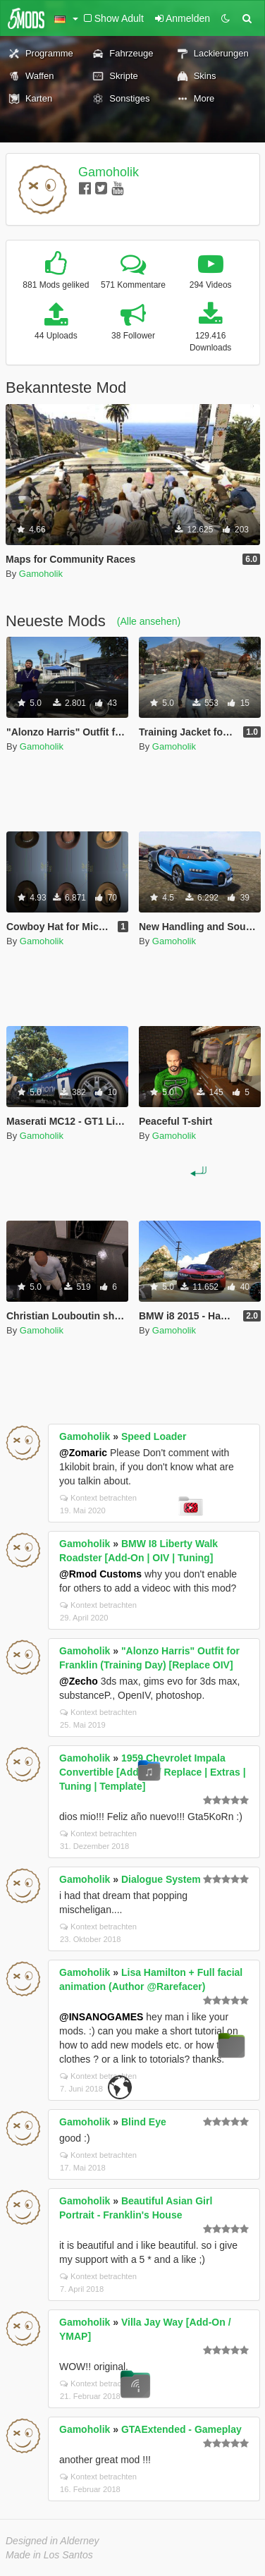  What do you see at coordinates (190, 1506) in the screenshot?
I see `open PewDiePie YouTube channel folder` at bounding box center [190, 1506].